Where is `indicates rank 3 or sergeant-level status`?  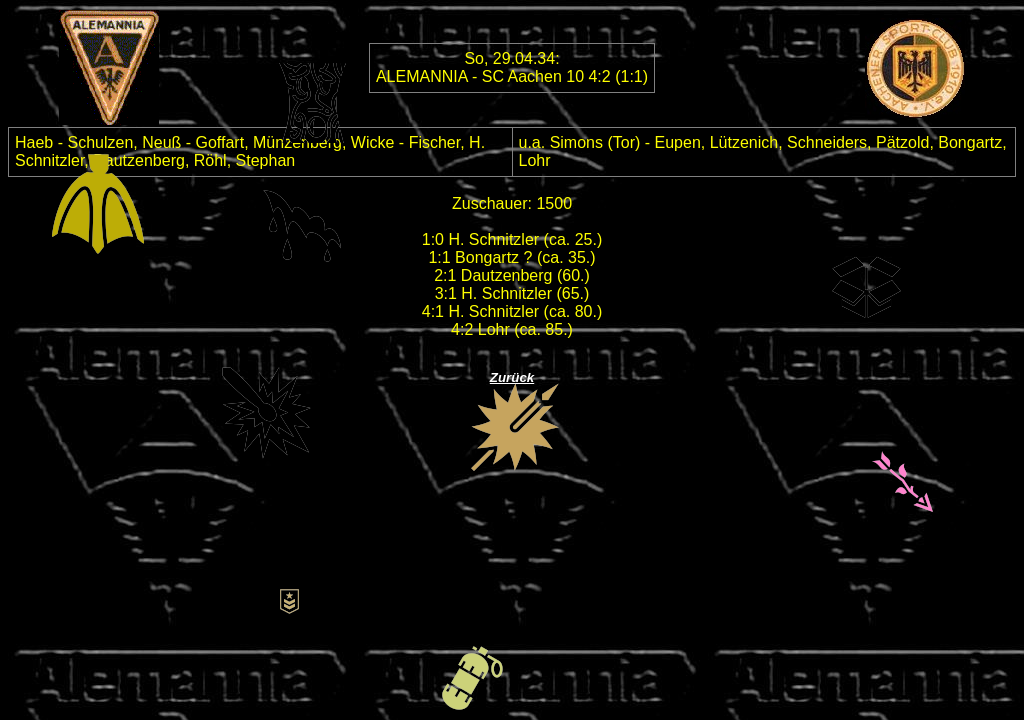 indicates rank 3 or sergeant-level status is located at coordinates (289, 601).